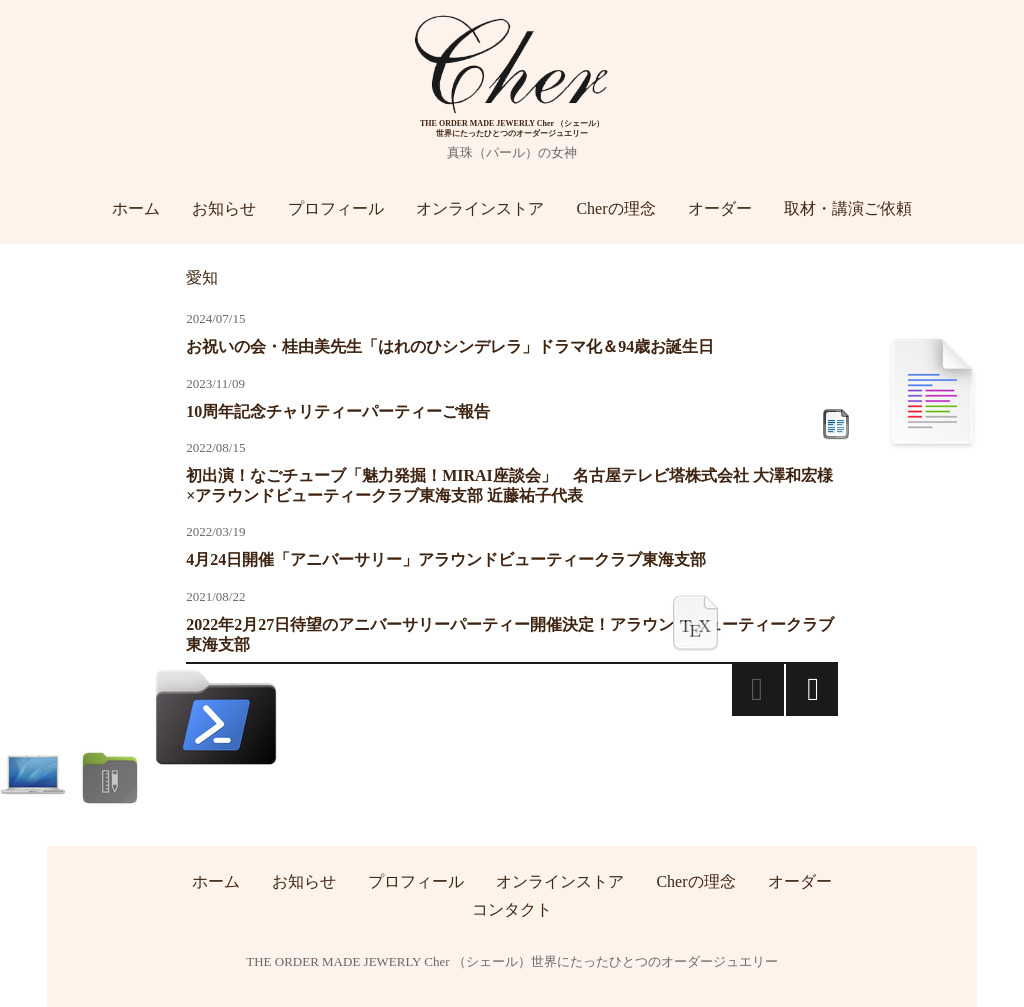 The height and width of the screenshot is (1007, 1024). I want to click on a LaTeX or TeX document file, so click(695, 622).